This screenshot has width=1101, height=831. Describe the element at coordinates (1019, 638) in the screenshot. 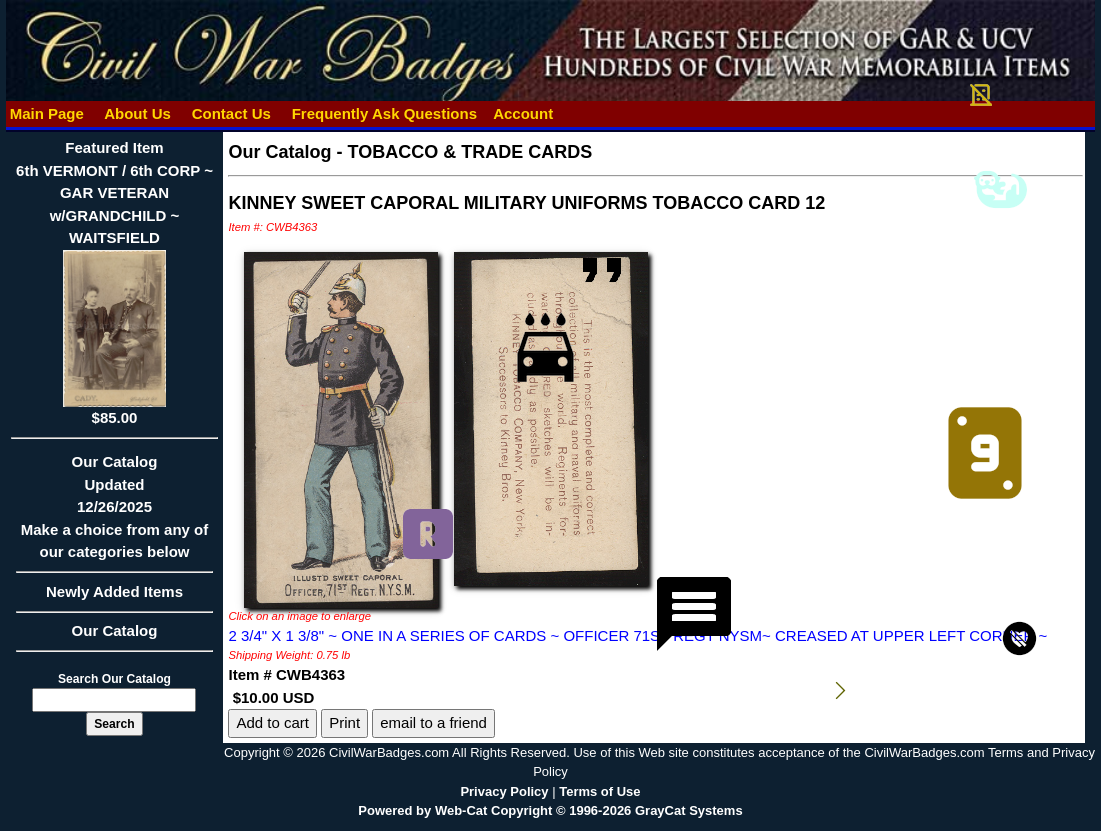

I see `remove from favorites` at that location.